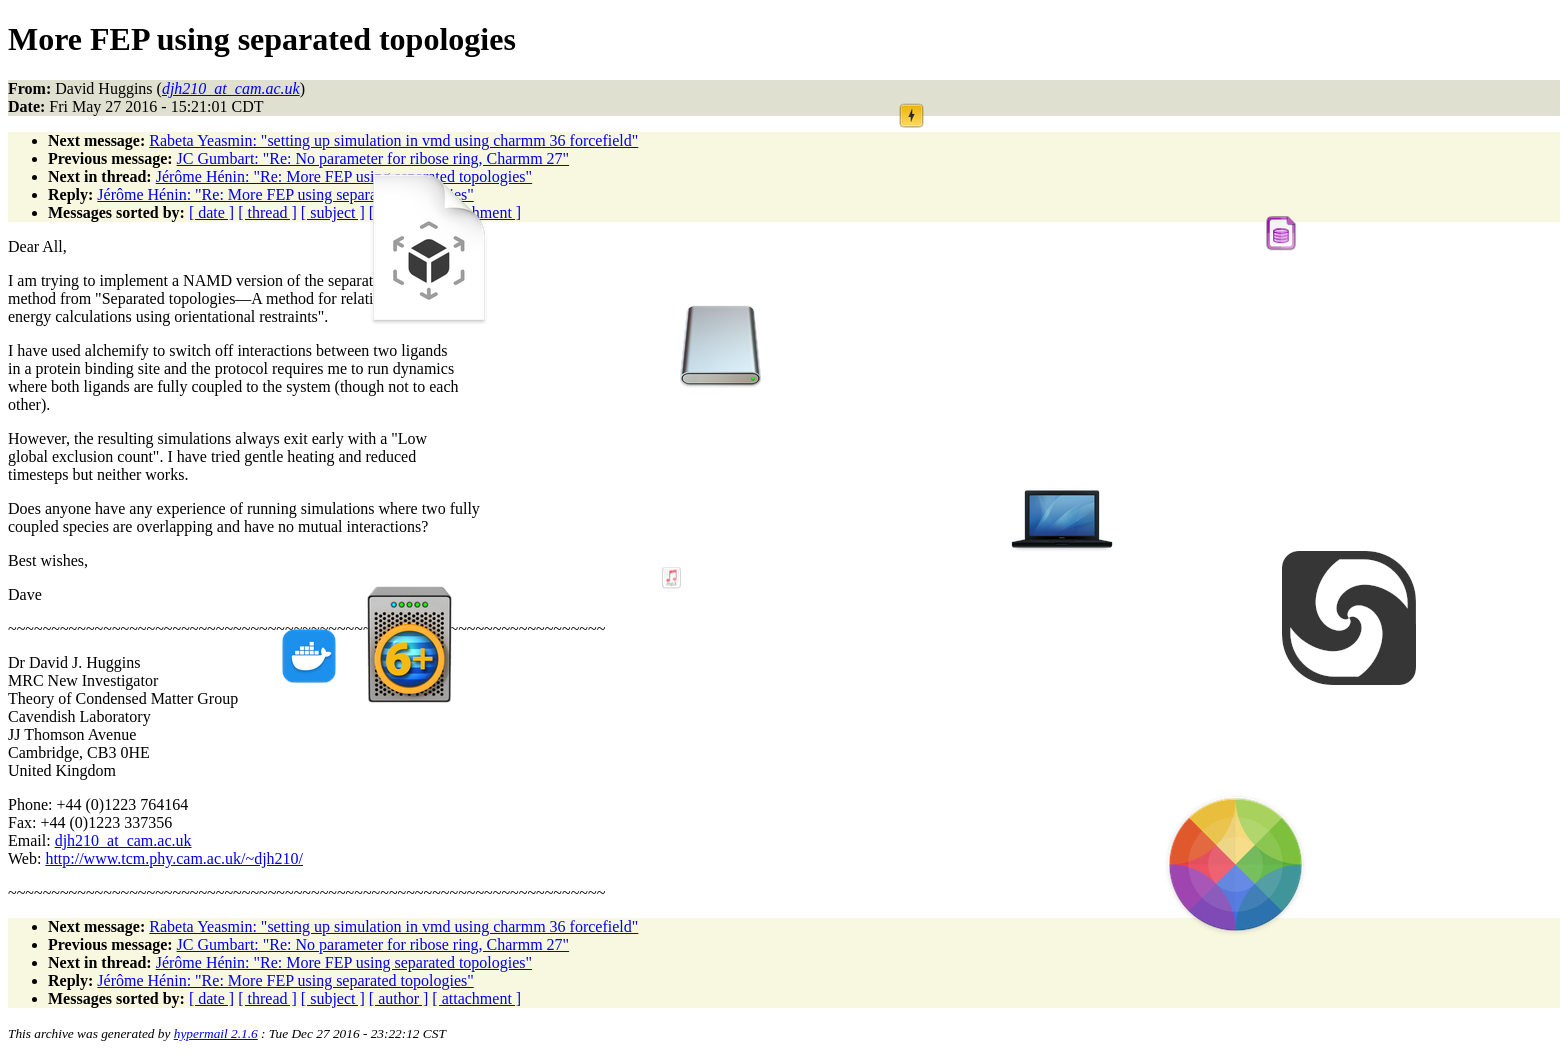 This screenshot has height=1058, width=1568. I want to click on open meld file comparison tool, so click(1349, 618).